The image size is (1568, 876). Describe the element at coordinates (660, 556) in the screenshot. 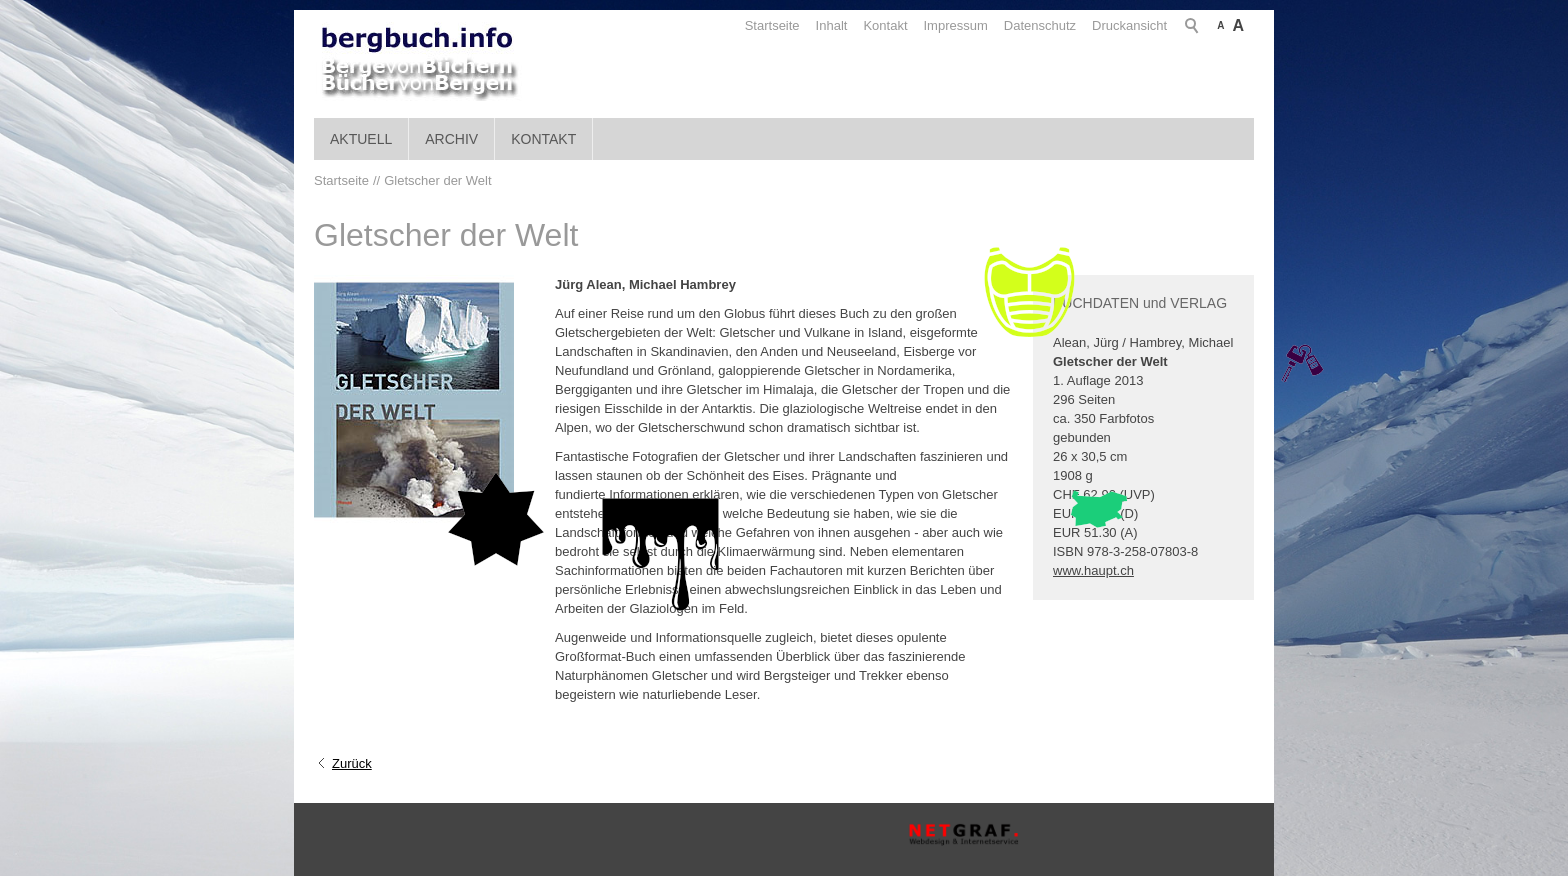

I see `indicates blood or gore content warning` at that location.